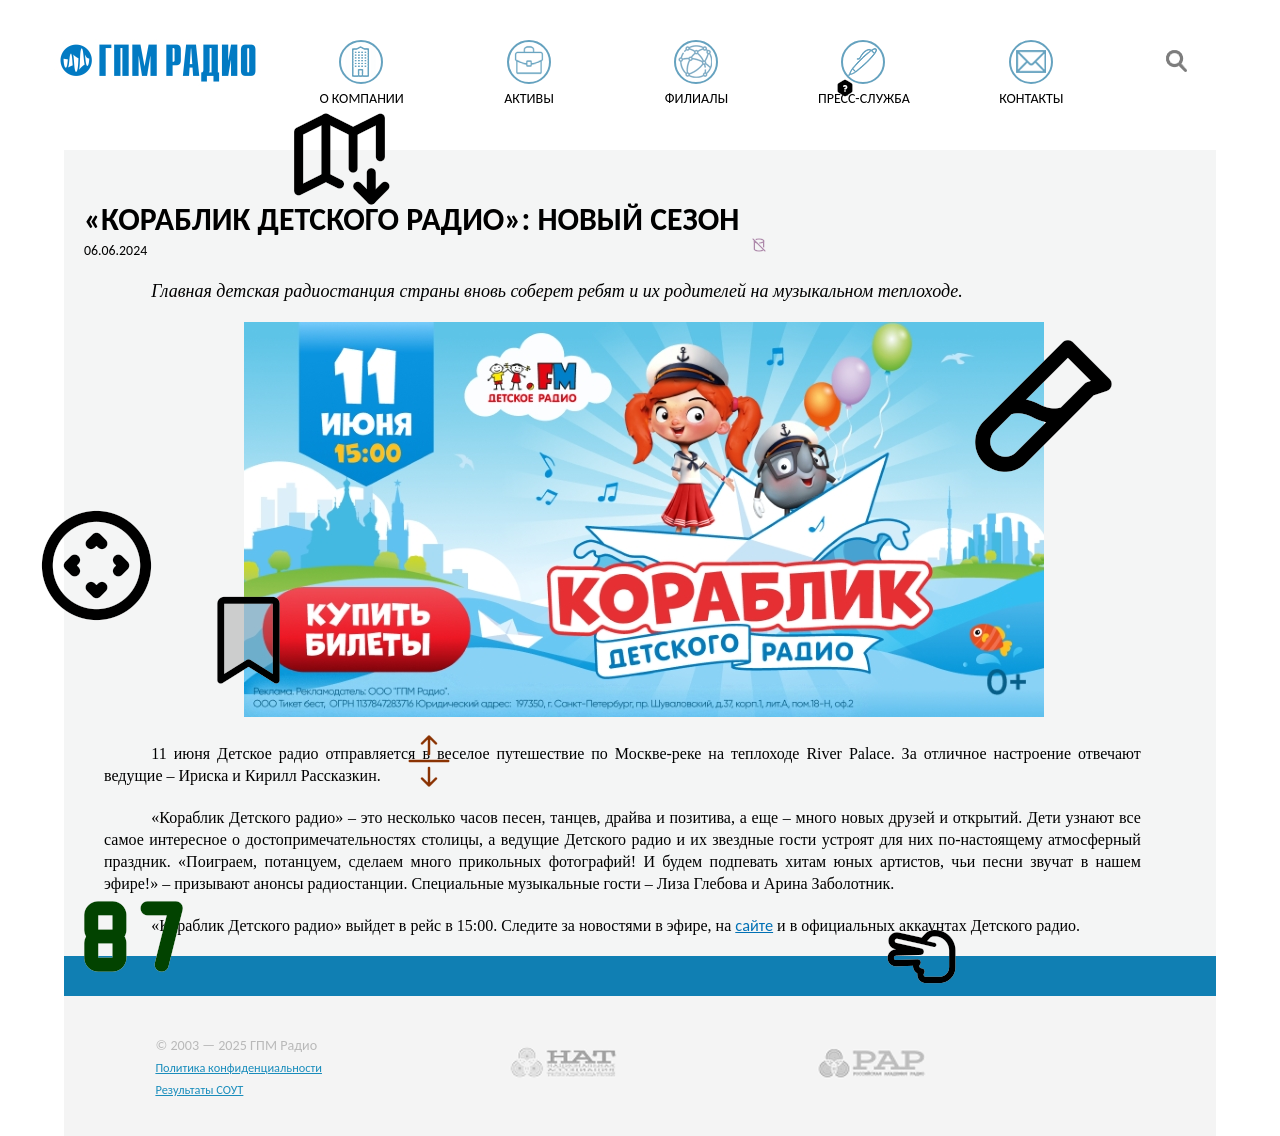 The image size is (1280, 1136). I want to click on scissors gesture for rock-paper-scissors game, so click(921, 955).